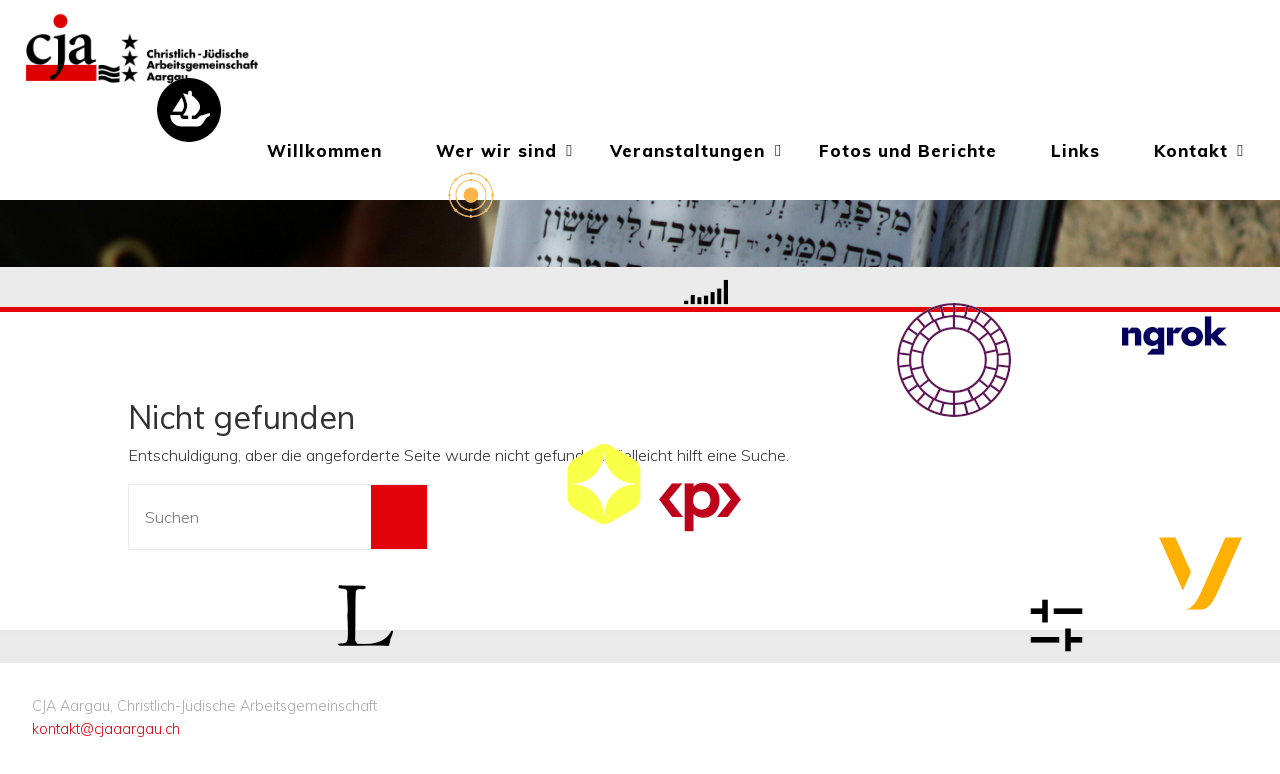  I want to click on open the VSCO photo editing app, so click(954, 360).